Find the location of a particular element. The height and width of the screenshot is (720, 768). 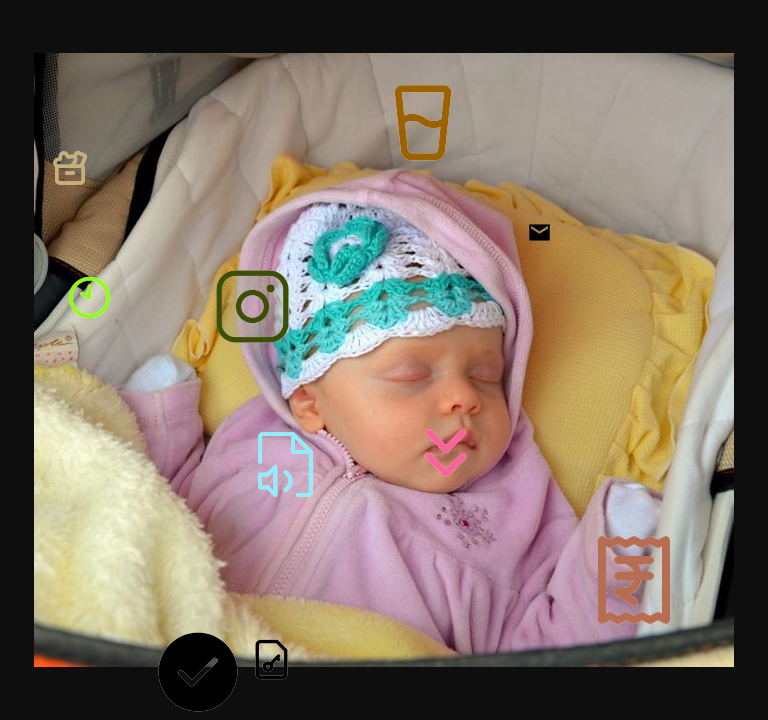

access an encrypted or password-protected file is located at coordinates (271, 659).